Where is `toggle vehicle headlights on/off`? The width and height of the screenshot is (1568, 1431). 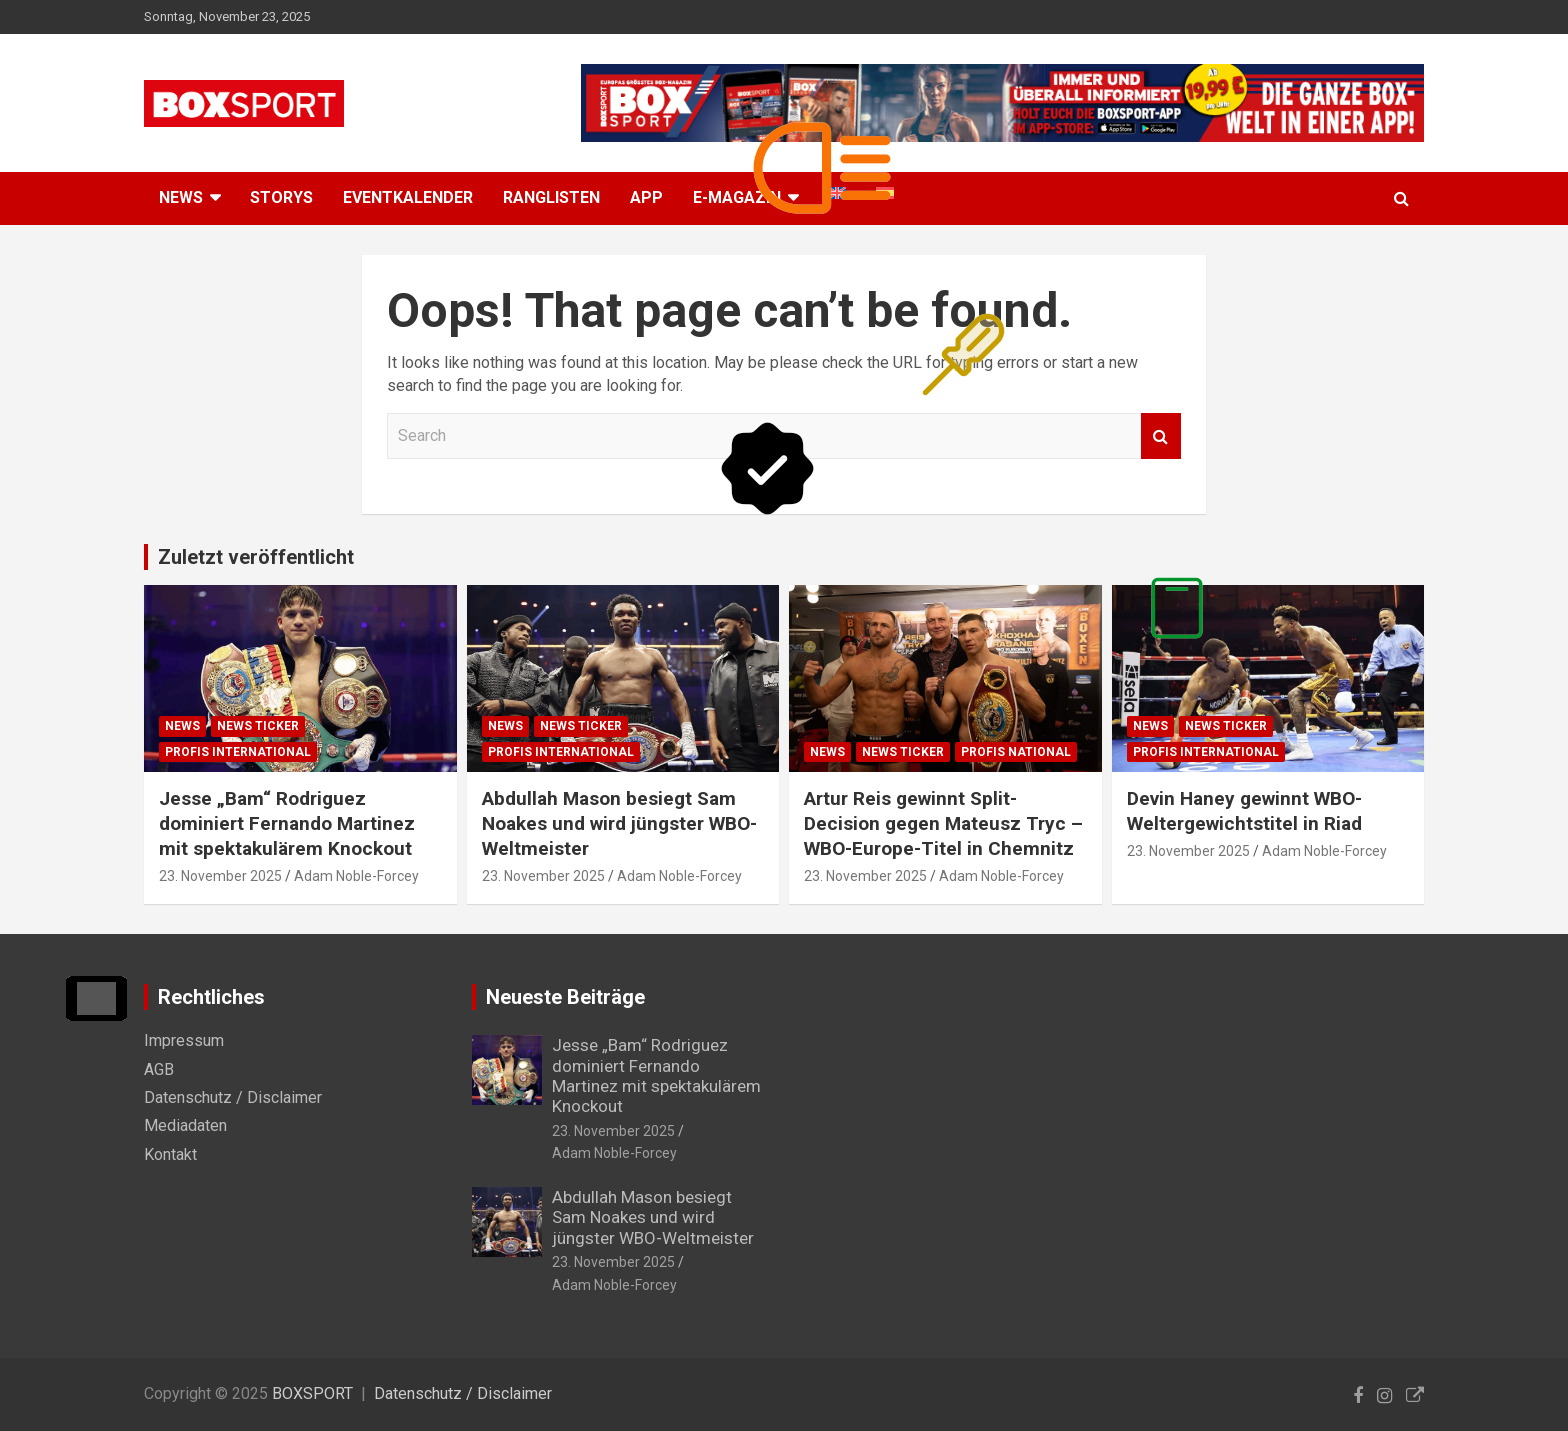 toggle vehicle headlights on/off is located at coordinates (822, 168).